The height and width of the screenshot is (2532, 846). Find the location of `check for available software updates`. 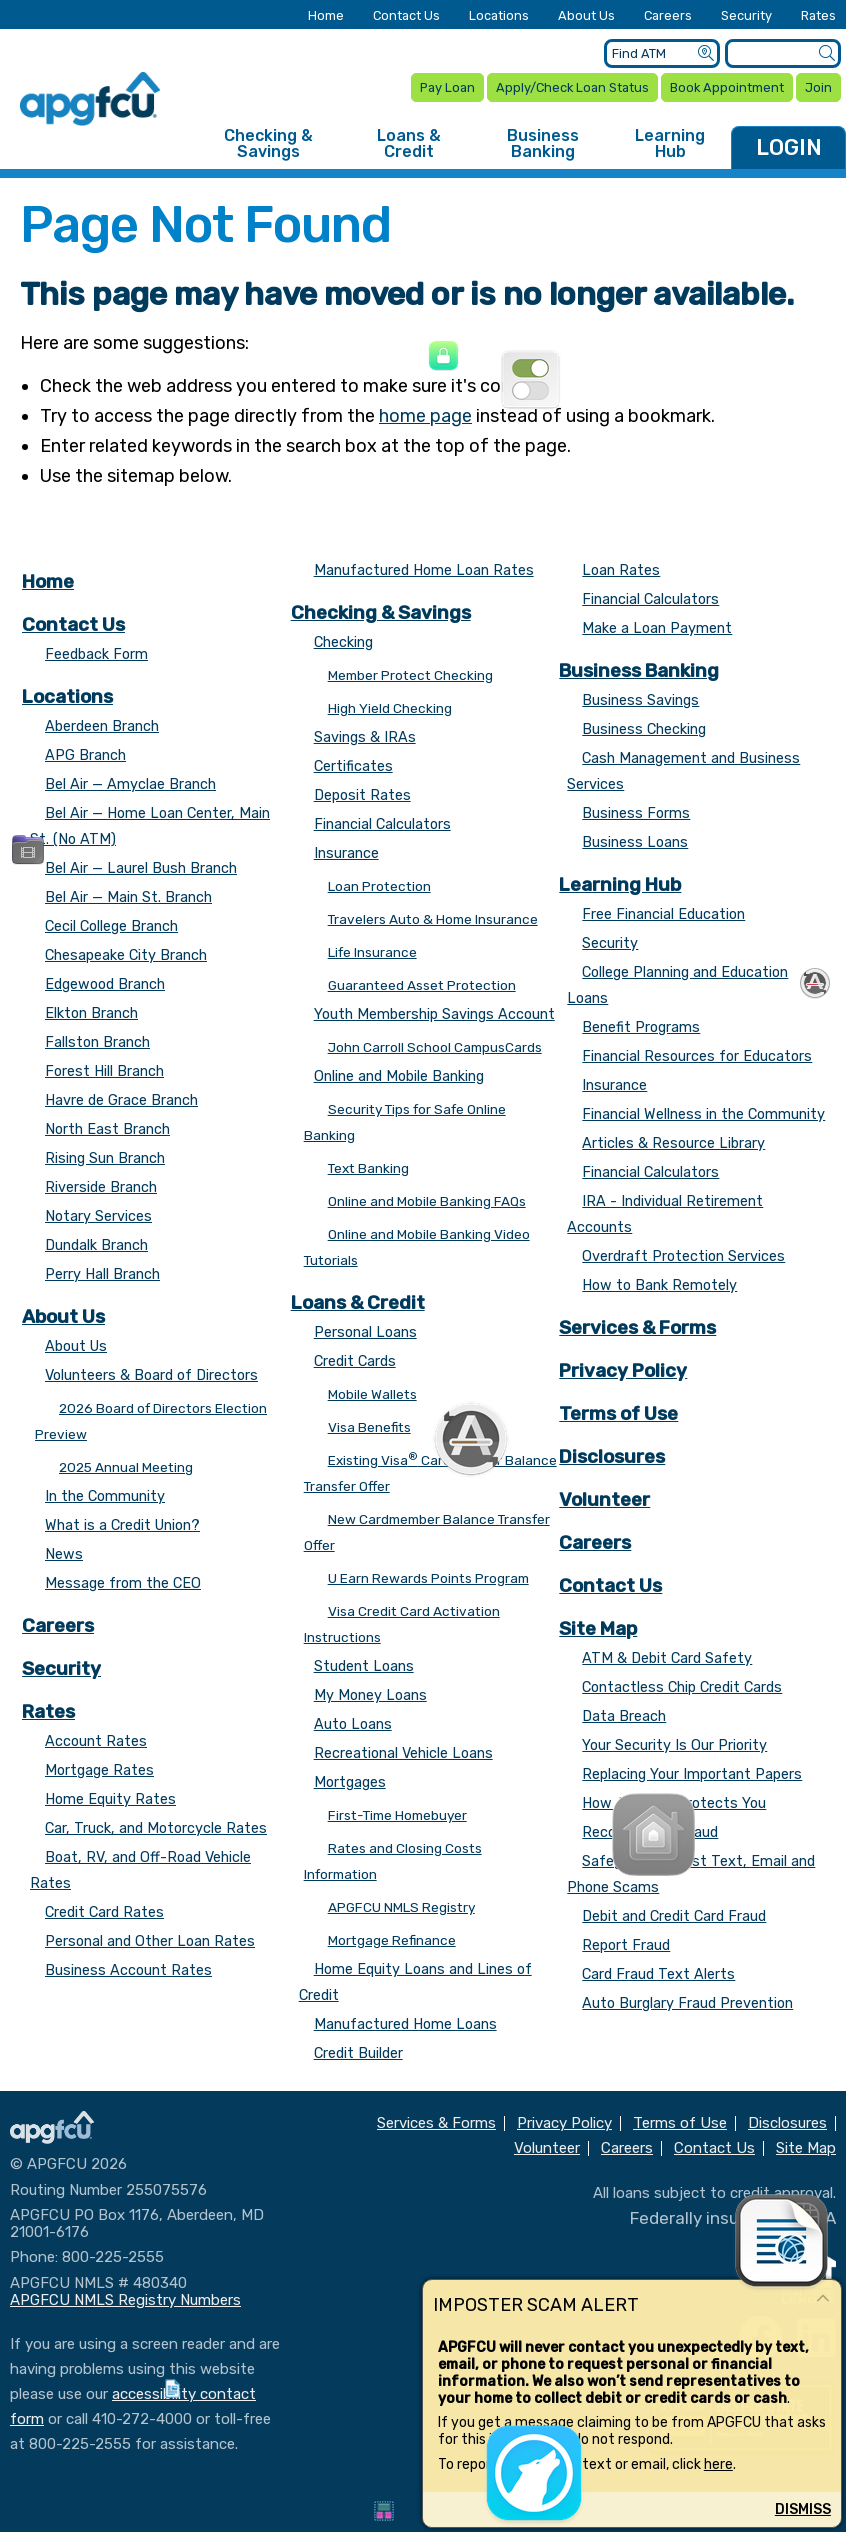

check for available software updates is located at coordinates (471, 1439).